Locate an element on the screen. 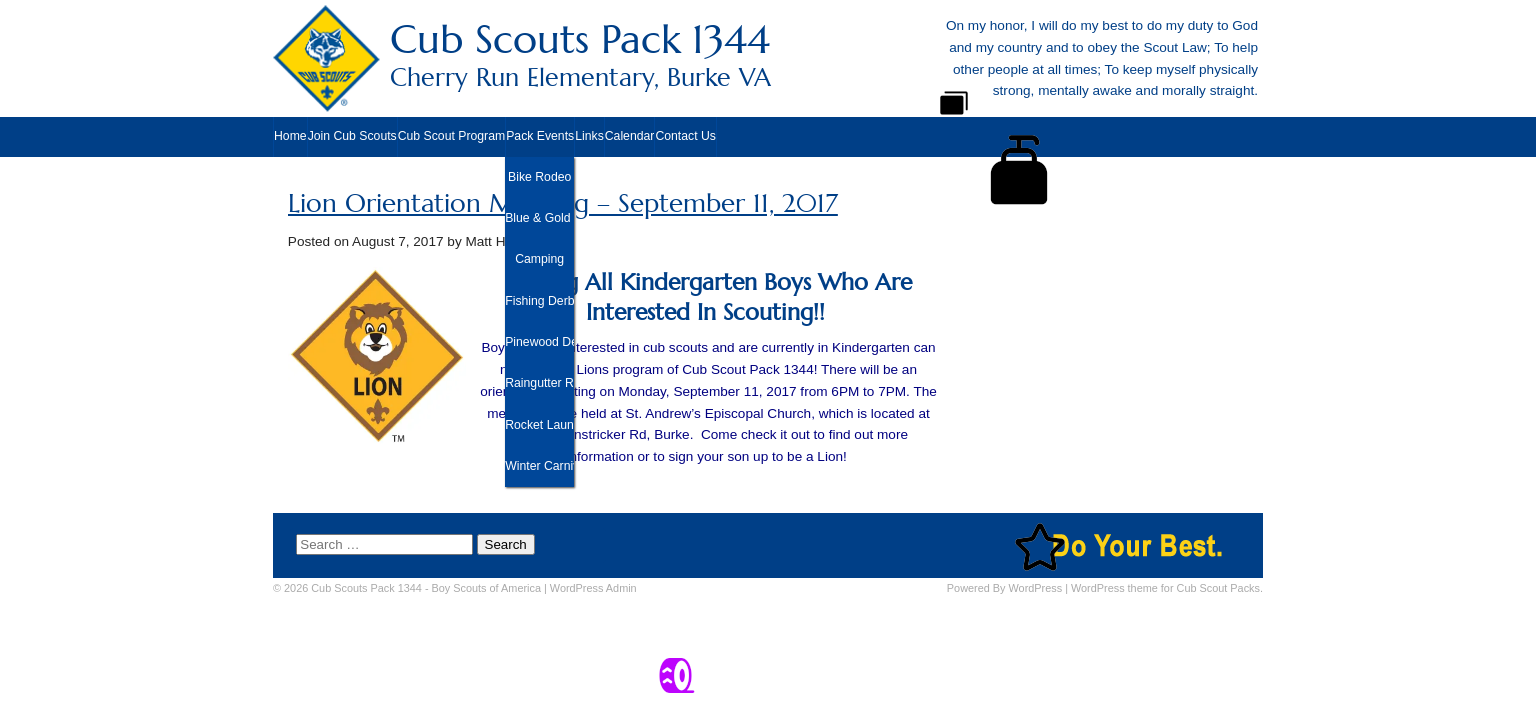  add item to favorites is located at coordinates (1040, 548).